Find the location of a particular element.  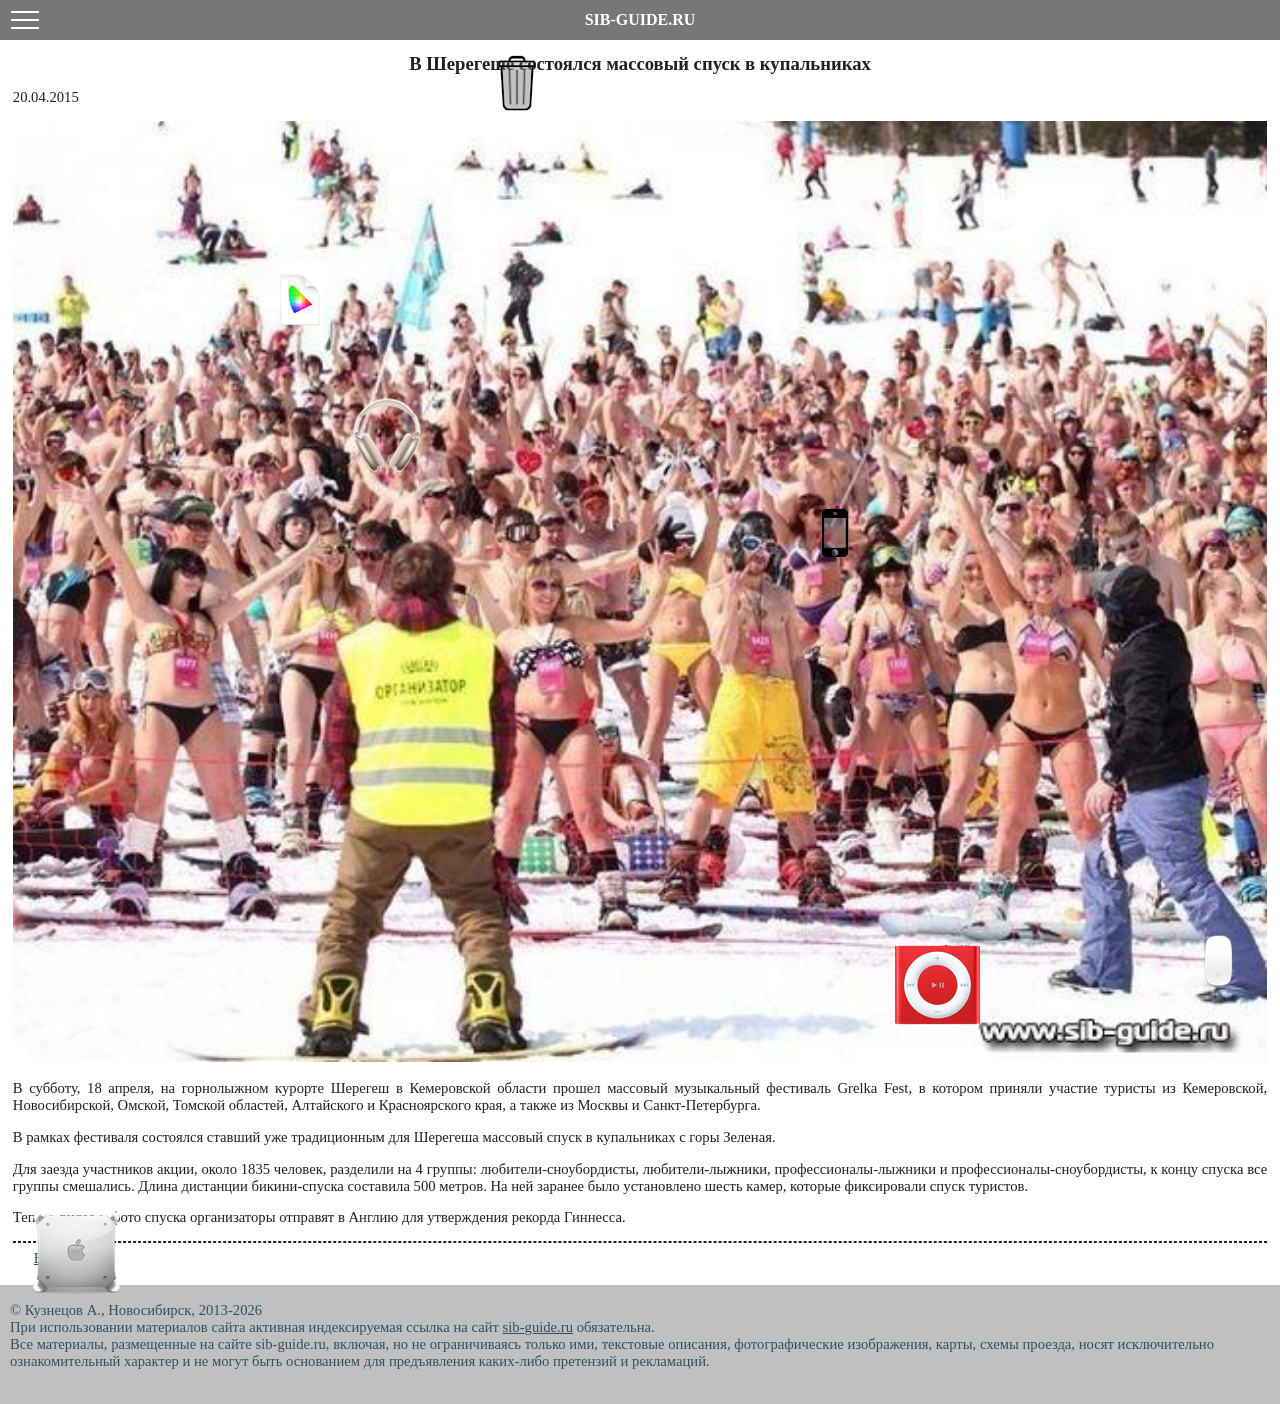

access deleted emails in mail sidebar is located at coordinates (517, 83).